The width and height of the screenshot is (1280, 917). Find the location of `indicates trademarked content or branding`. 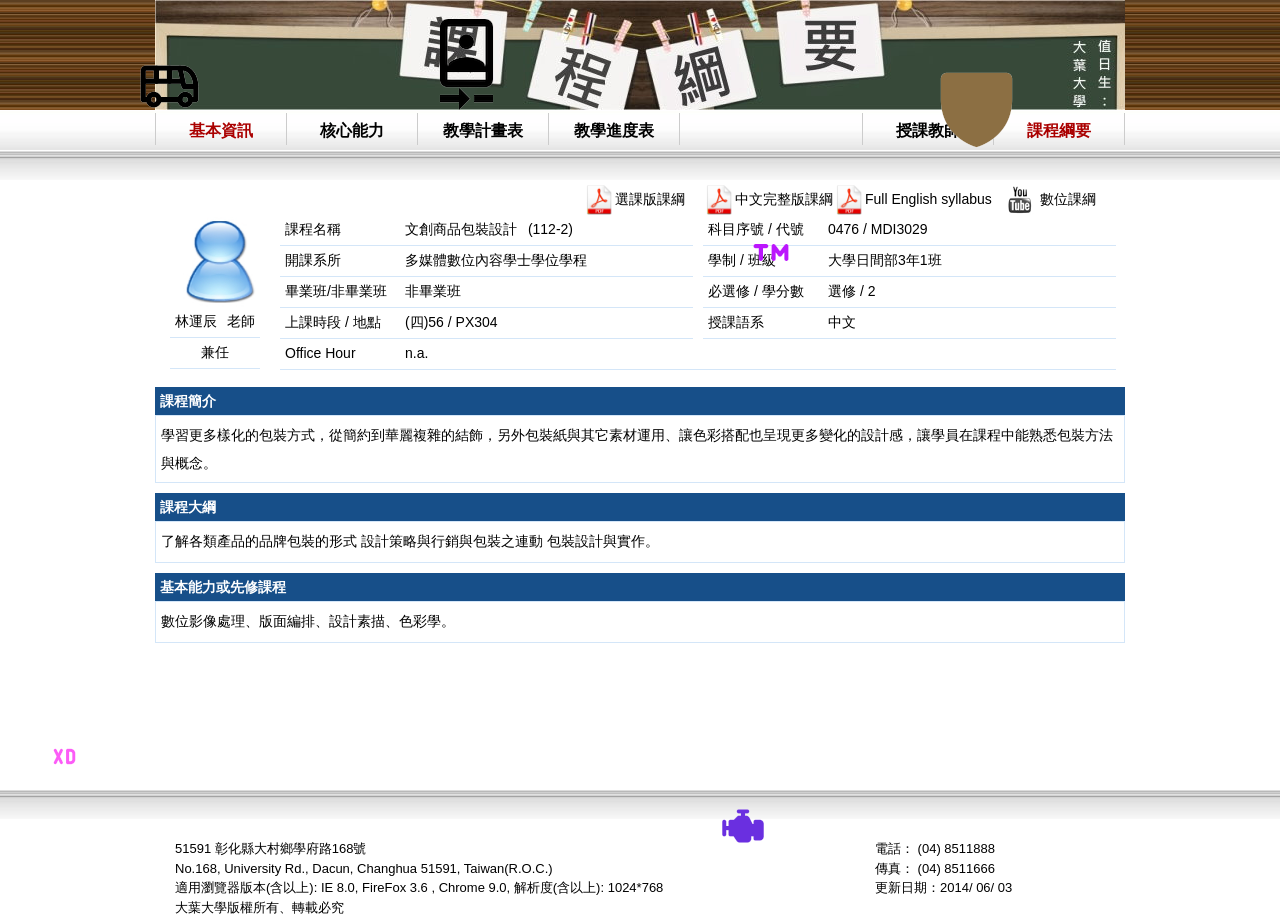

indicates trademarked content or branding is located at coordinates (771, 252).